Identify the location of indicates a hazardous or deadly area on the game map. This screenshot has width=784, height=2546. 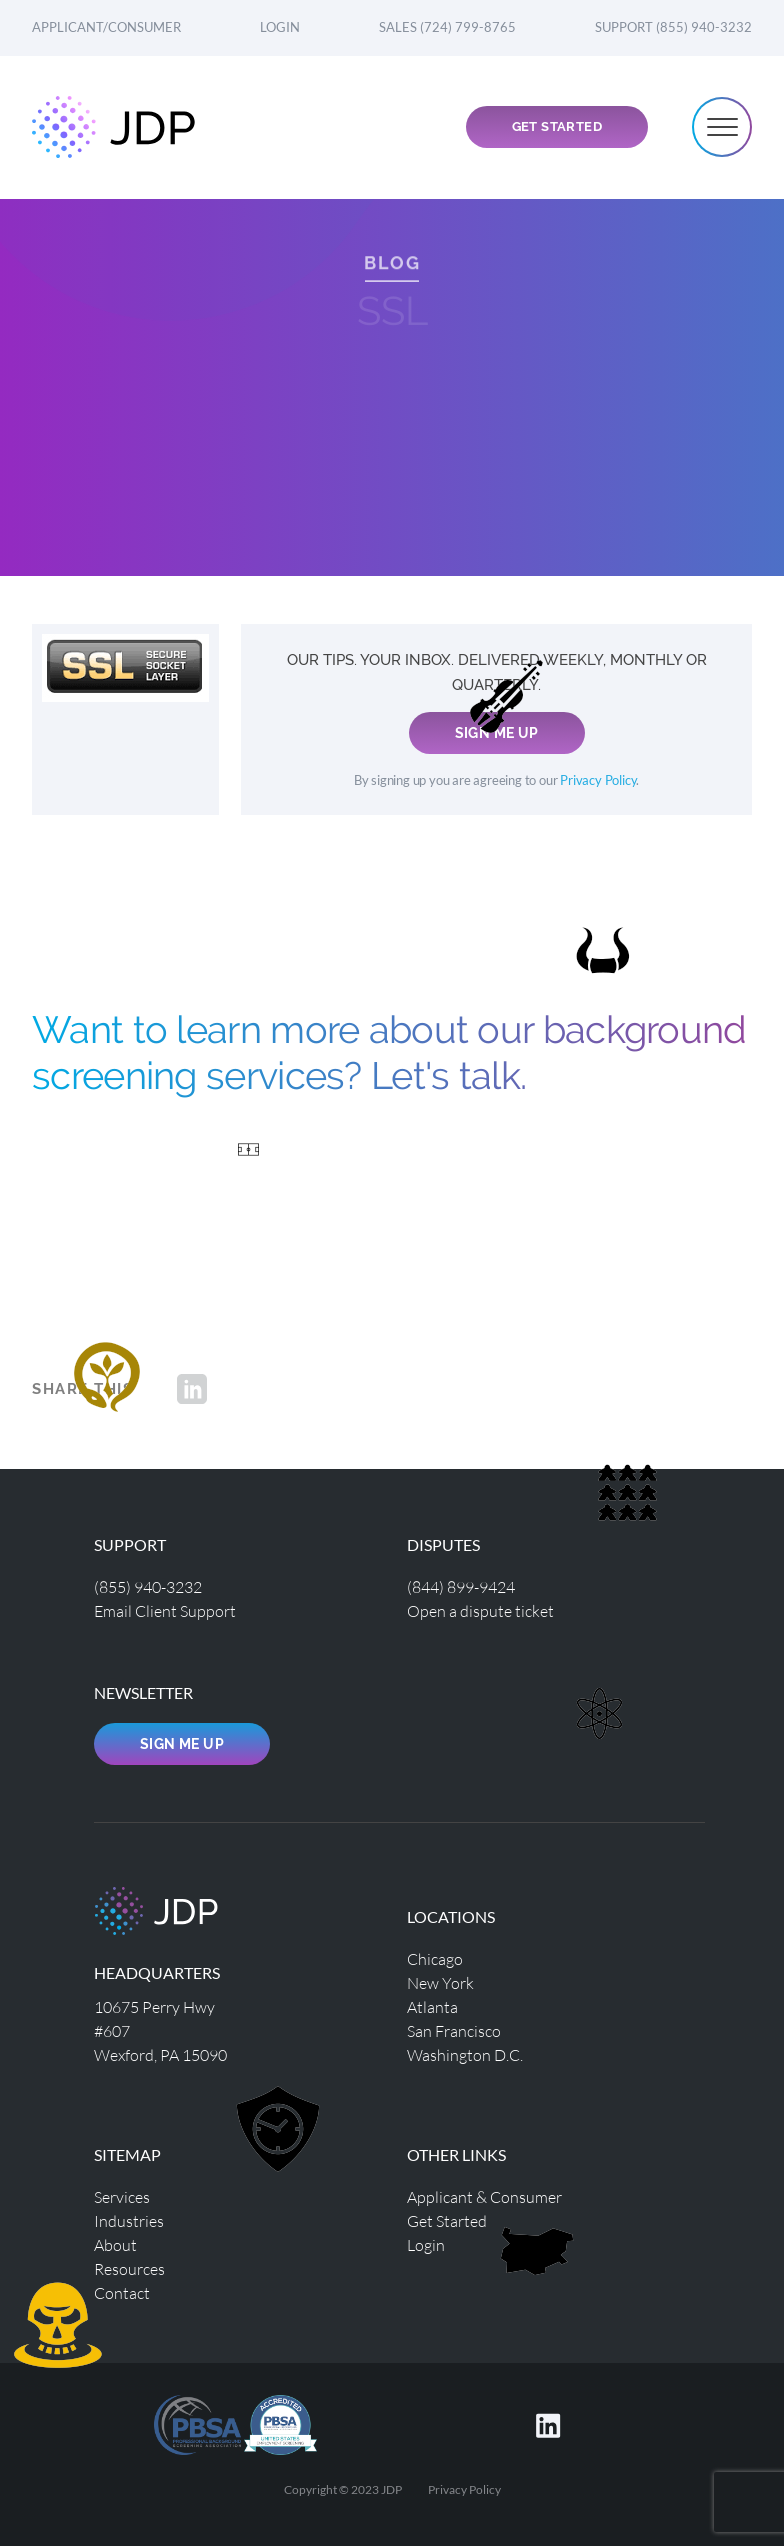
(58, 2326).